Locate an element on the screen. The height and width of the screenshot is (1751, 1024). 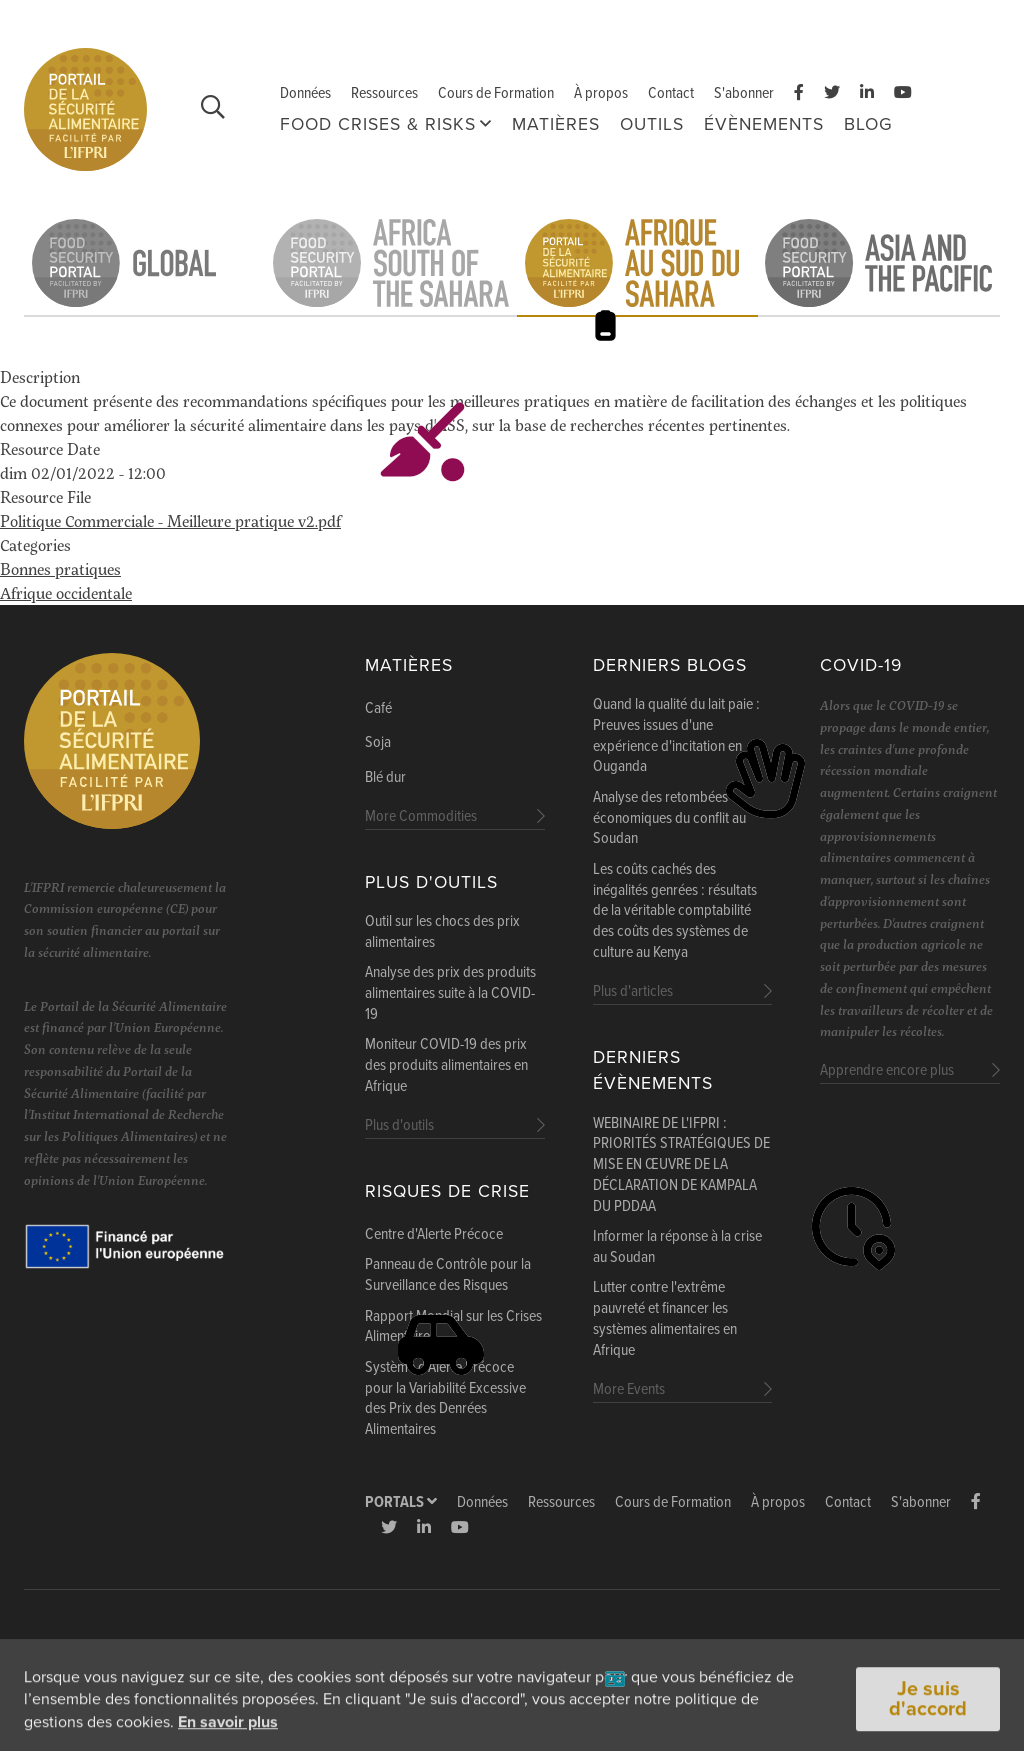
access vehicle or car-related features is located at coordinates (441, 1345).